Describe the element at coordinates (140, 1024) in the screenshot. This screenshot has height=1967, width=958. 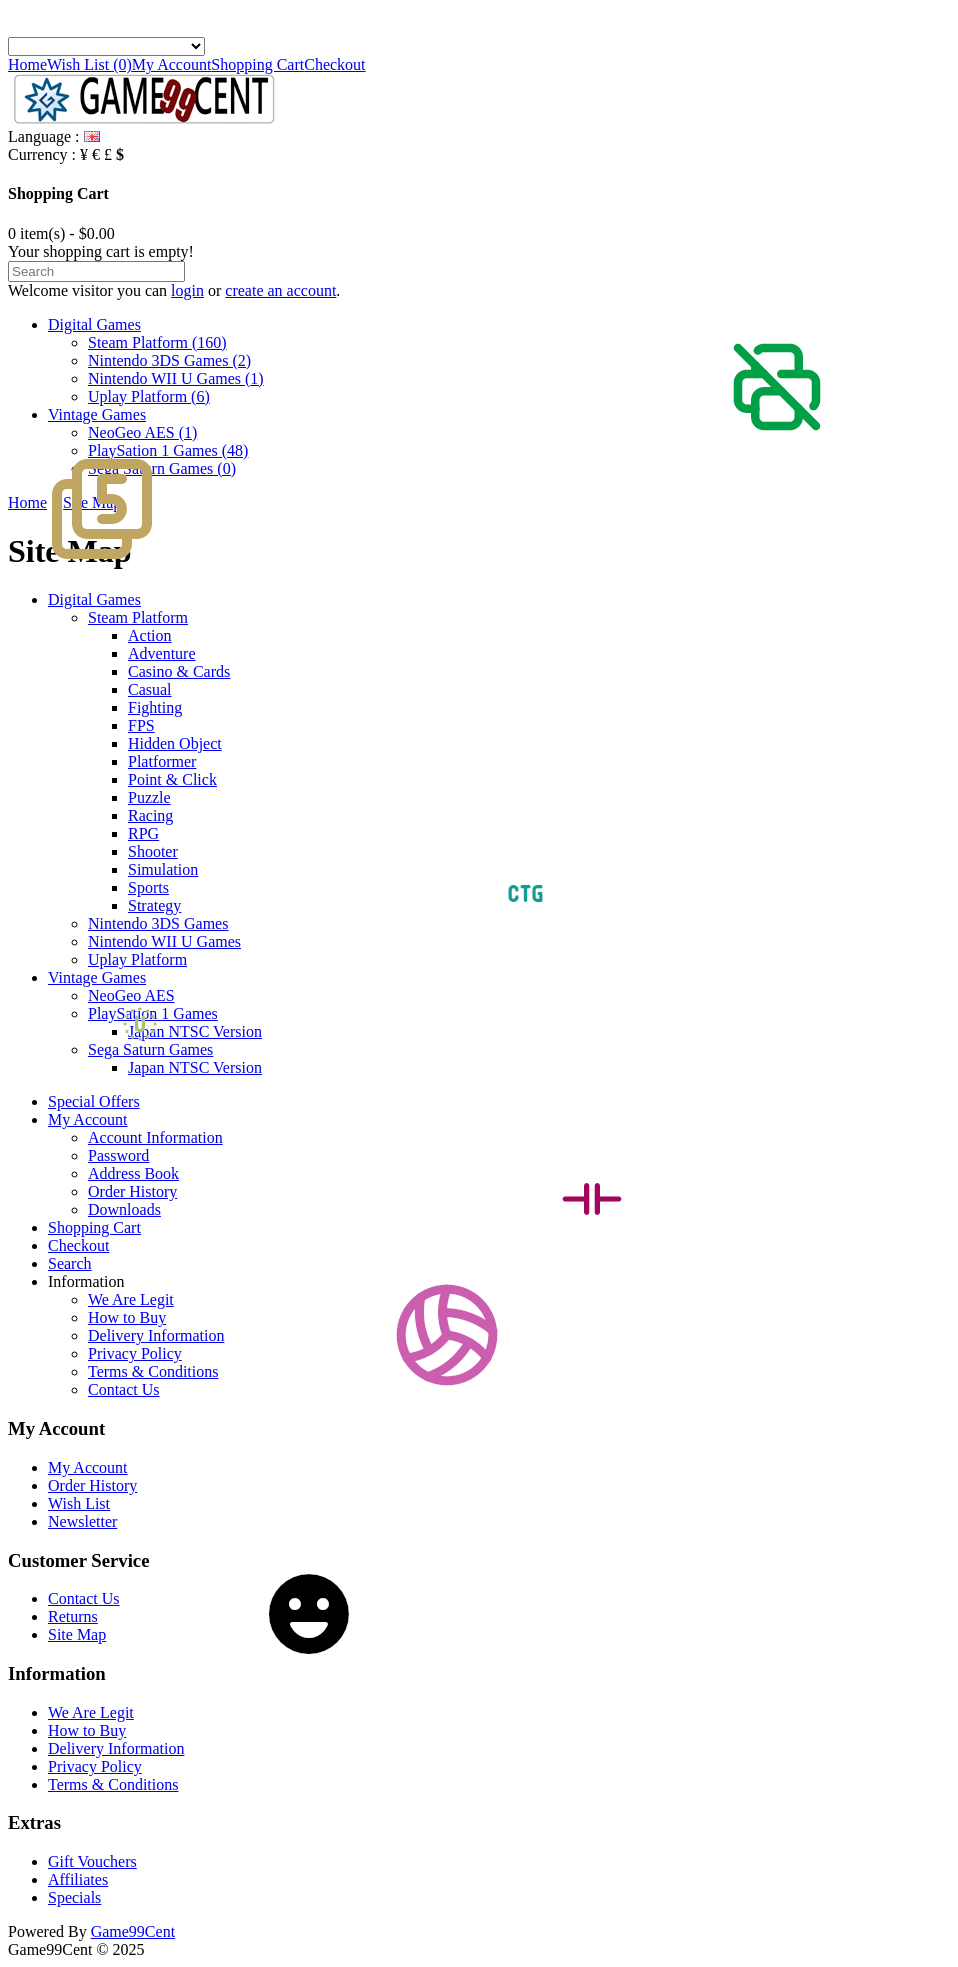
I see `indicates a pending or unverified user account` at that location.